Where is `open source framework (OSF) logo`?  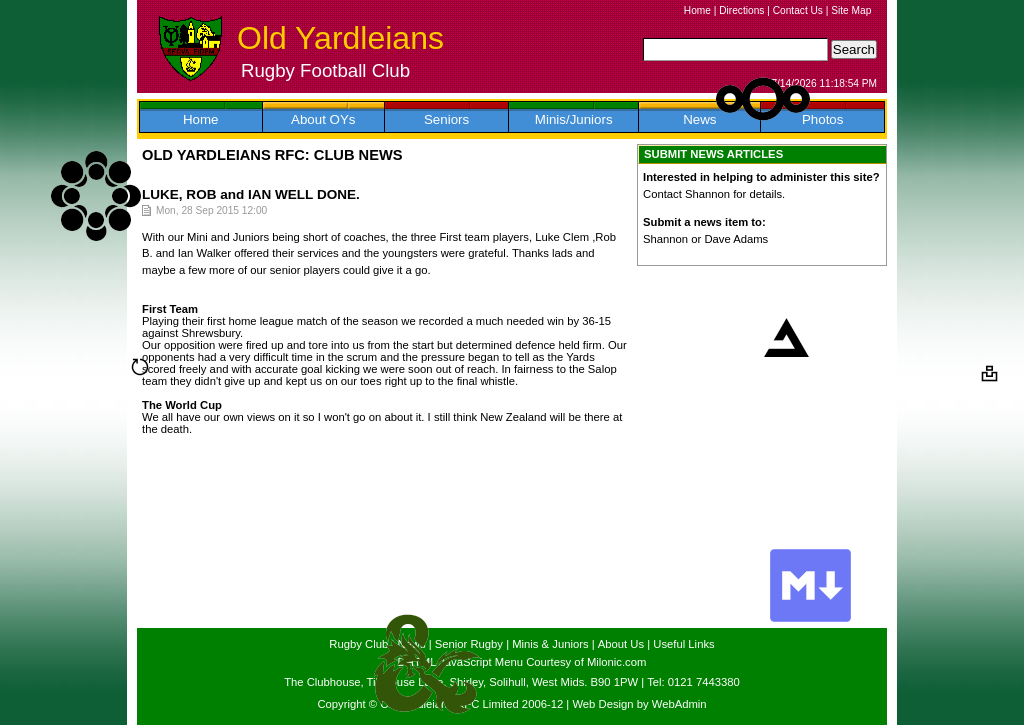 open source framework (OSF) logo is located at coordinates (96, 196).